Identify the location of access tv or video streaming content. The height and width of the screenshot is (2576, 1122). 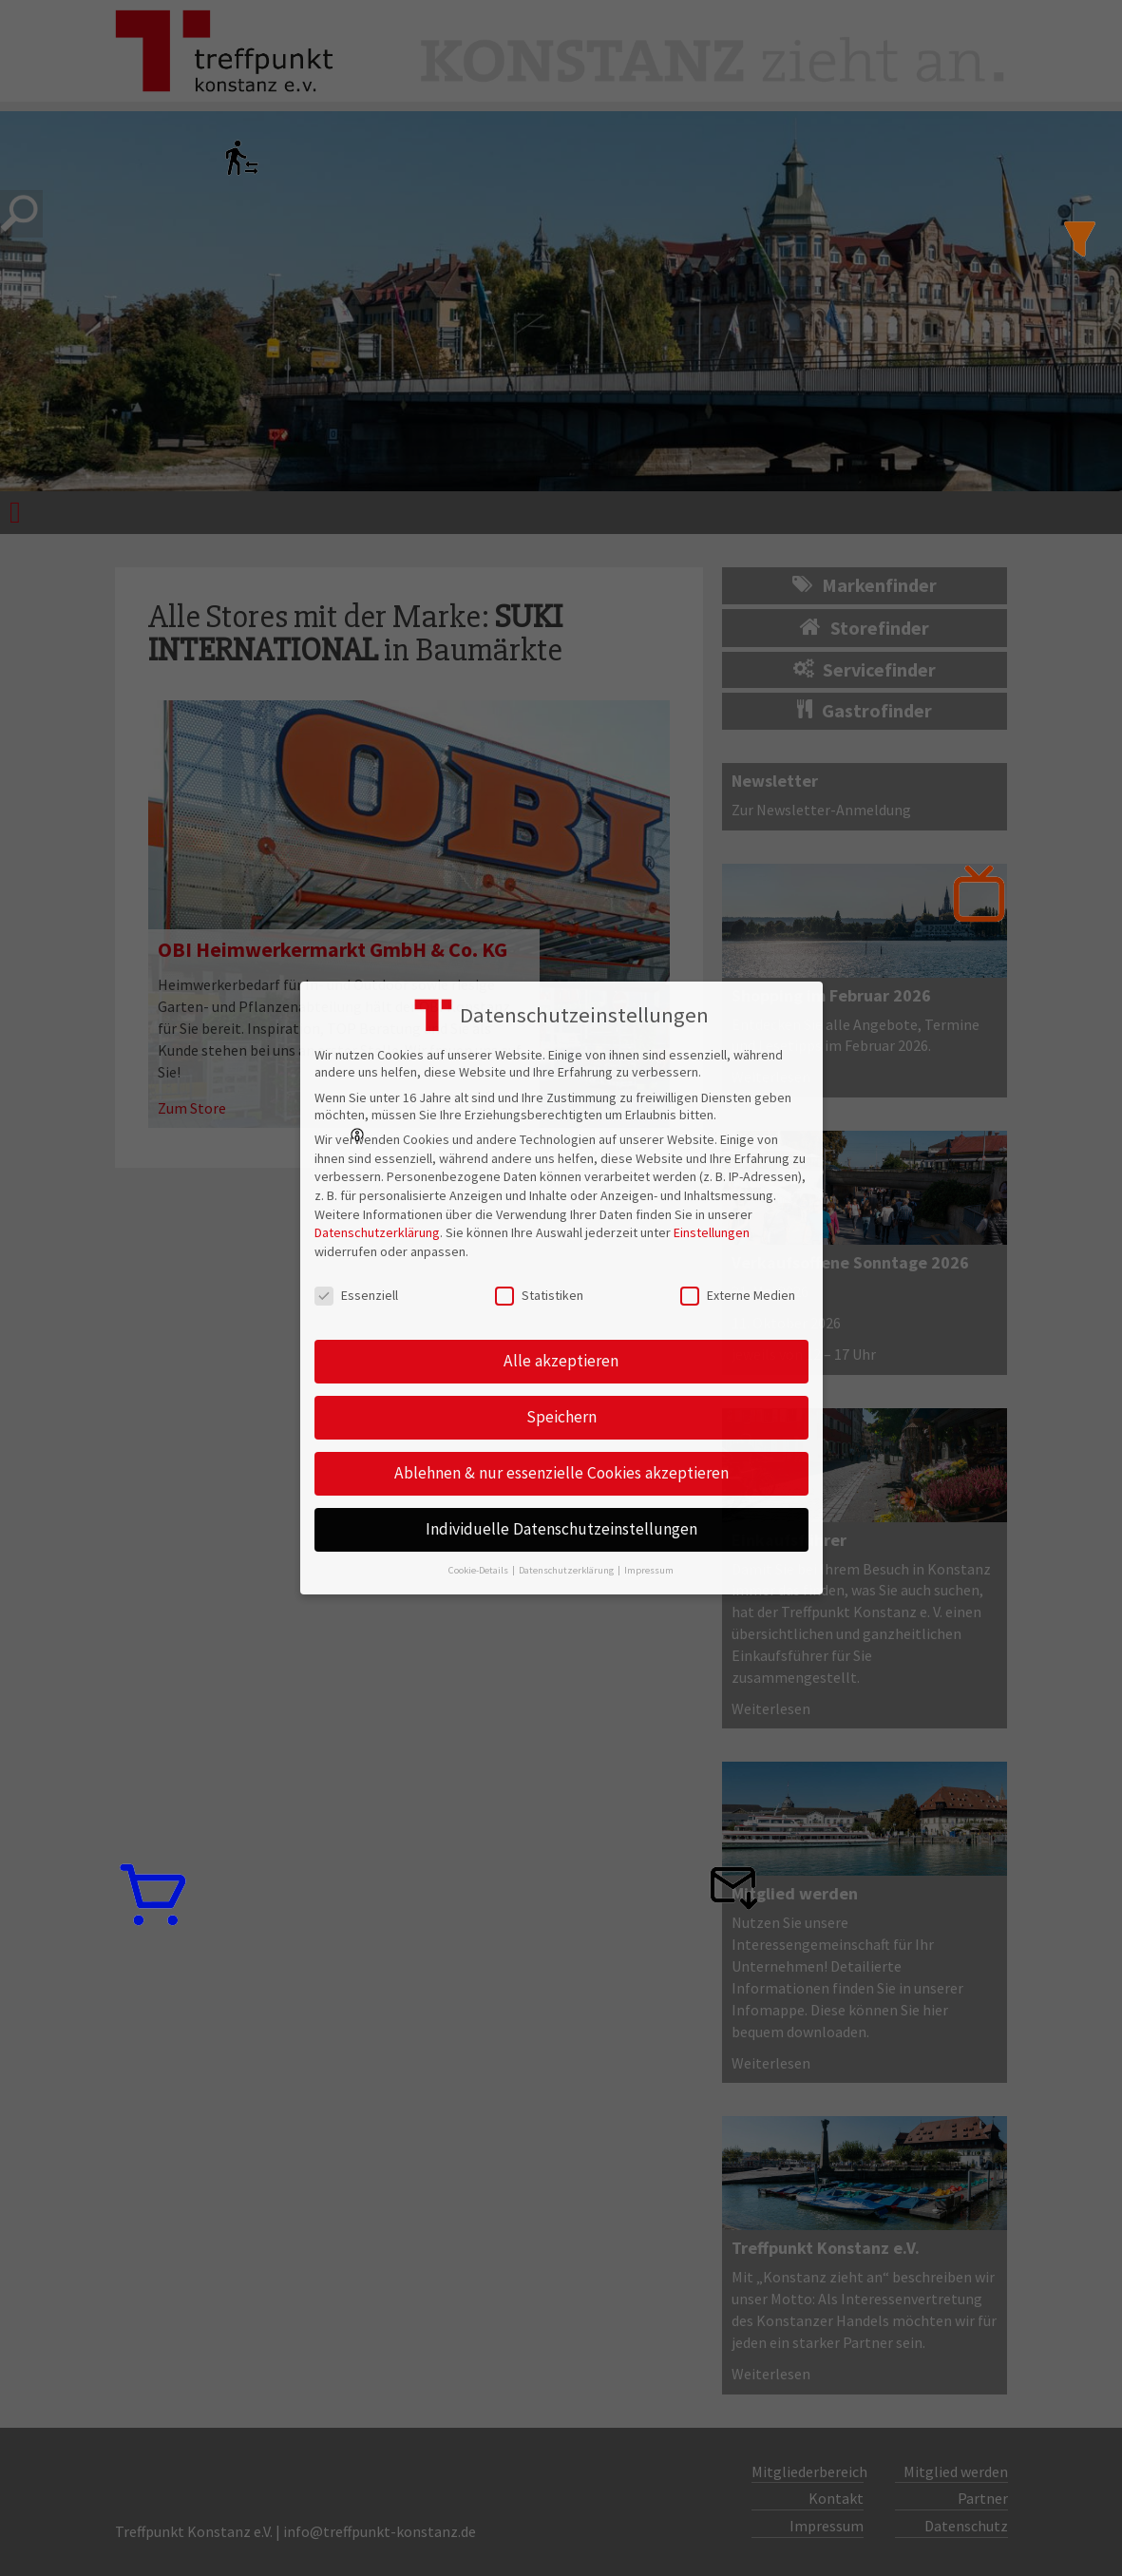
(979, 893).